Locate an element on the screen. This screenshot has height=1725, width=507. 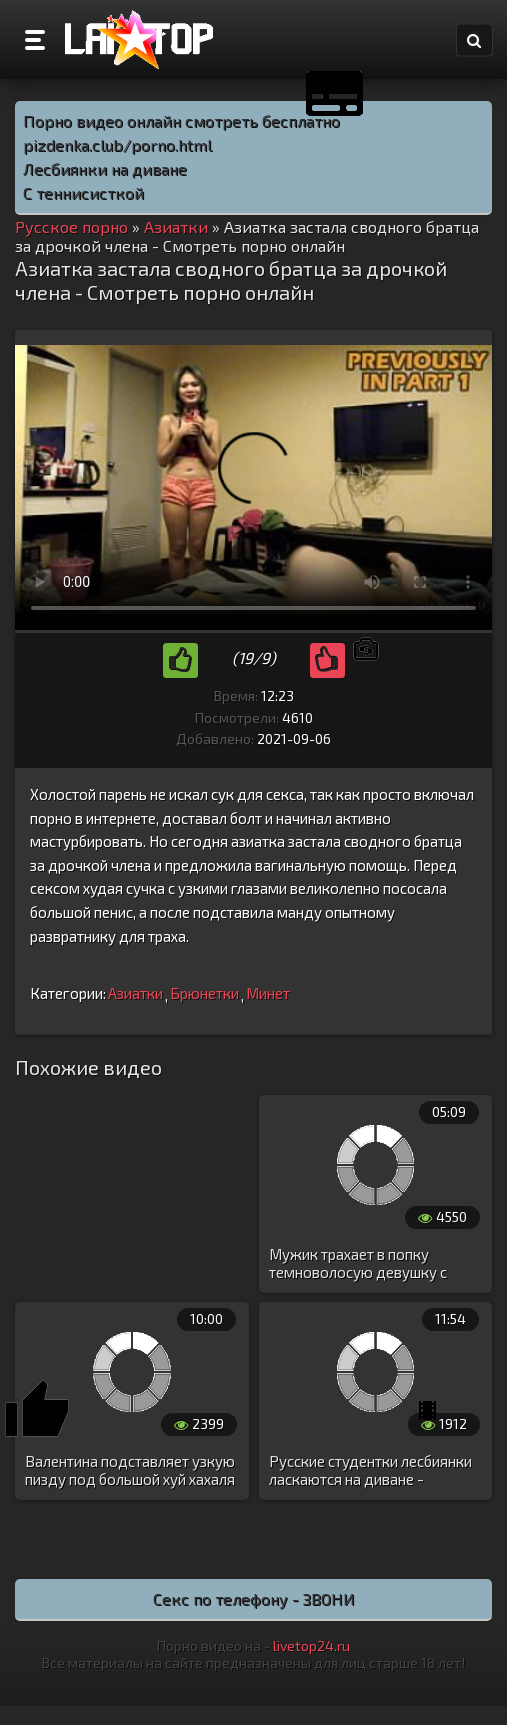
browse local movies or theaters nearby is located at coordinates (427, 1410).